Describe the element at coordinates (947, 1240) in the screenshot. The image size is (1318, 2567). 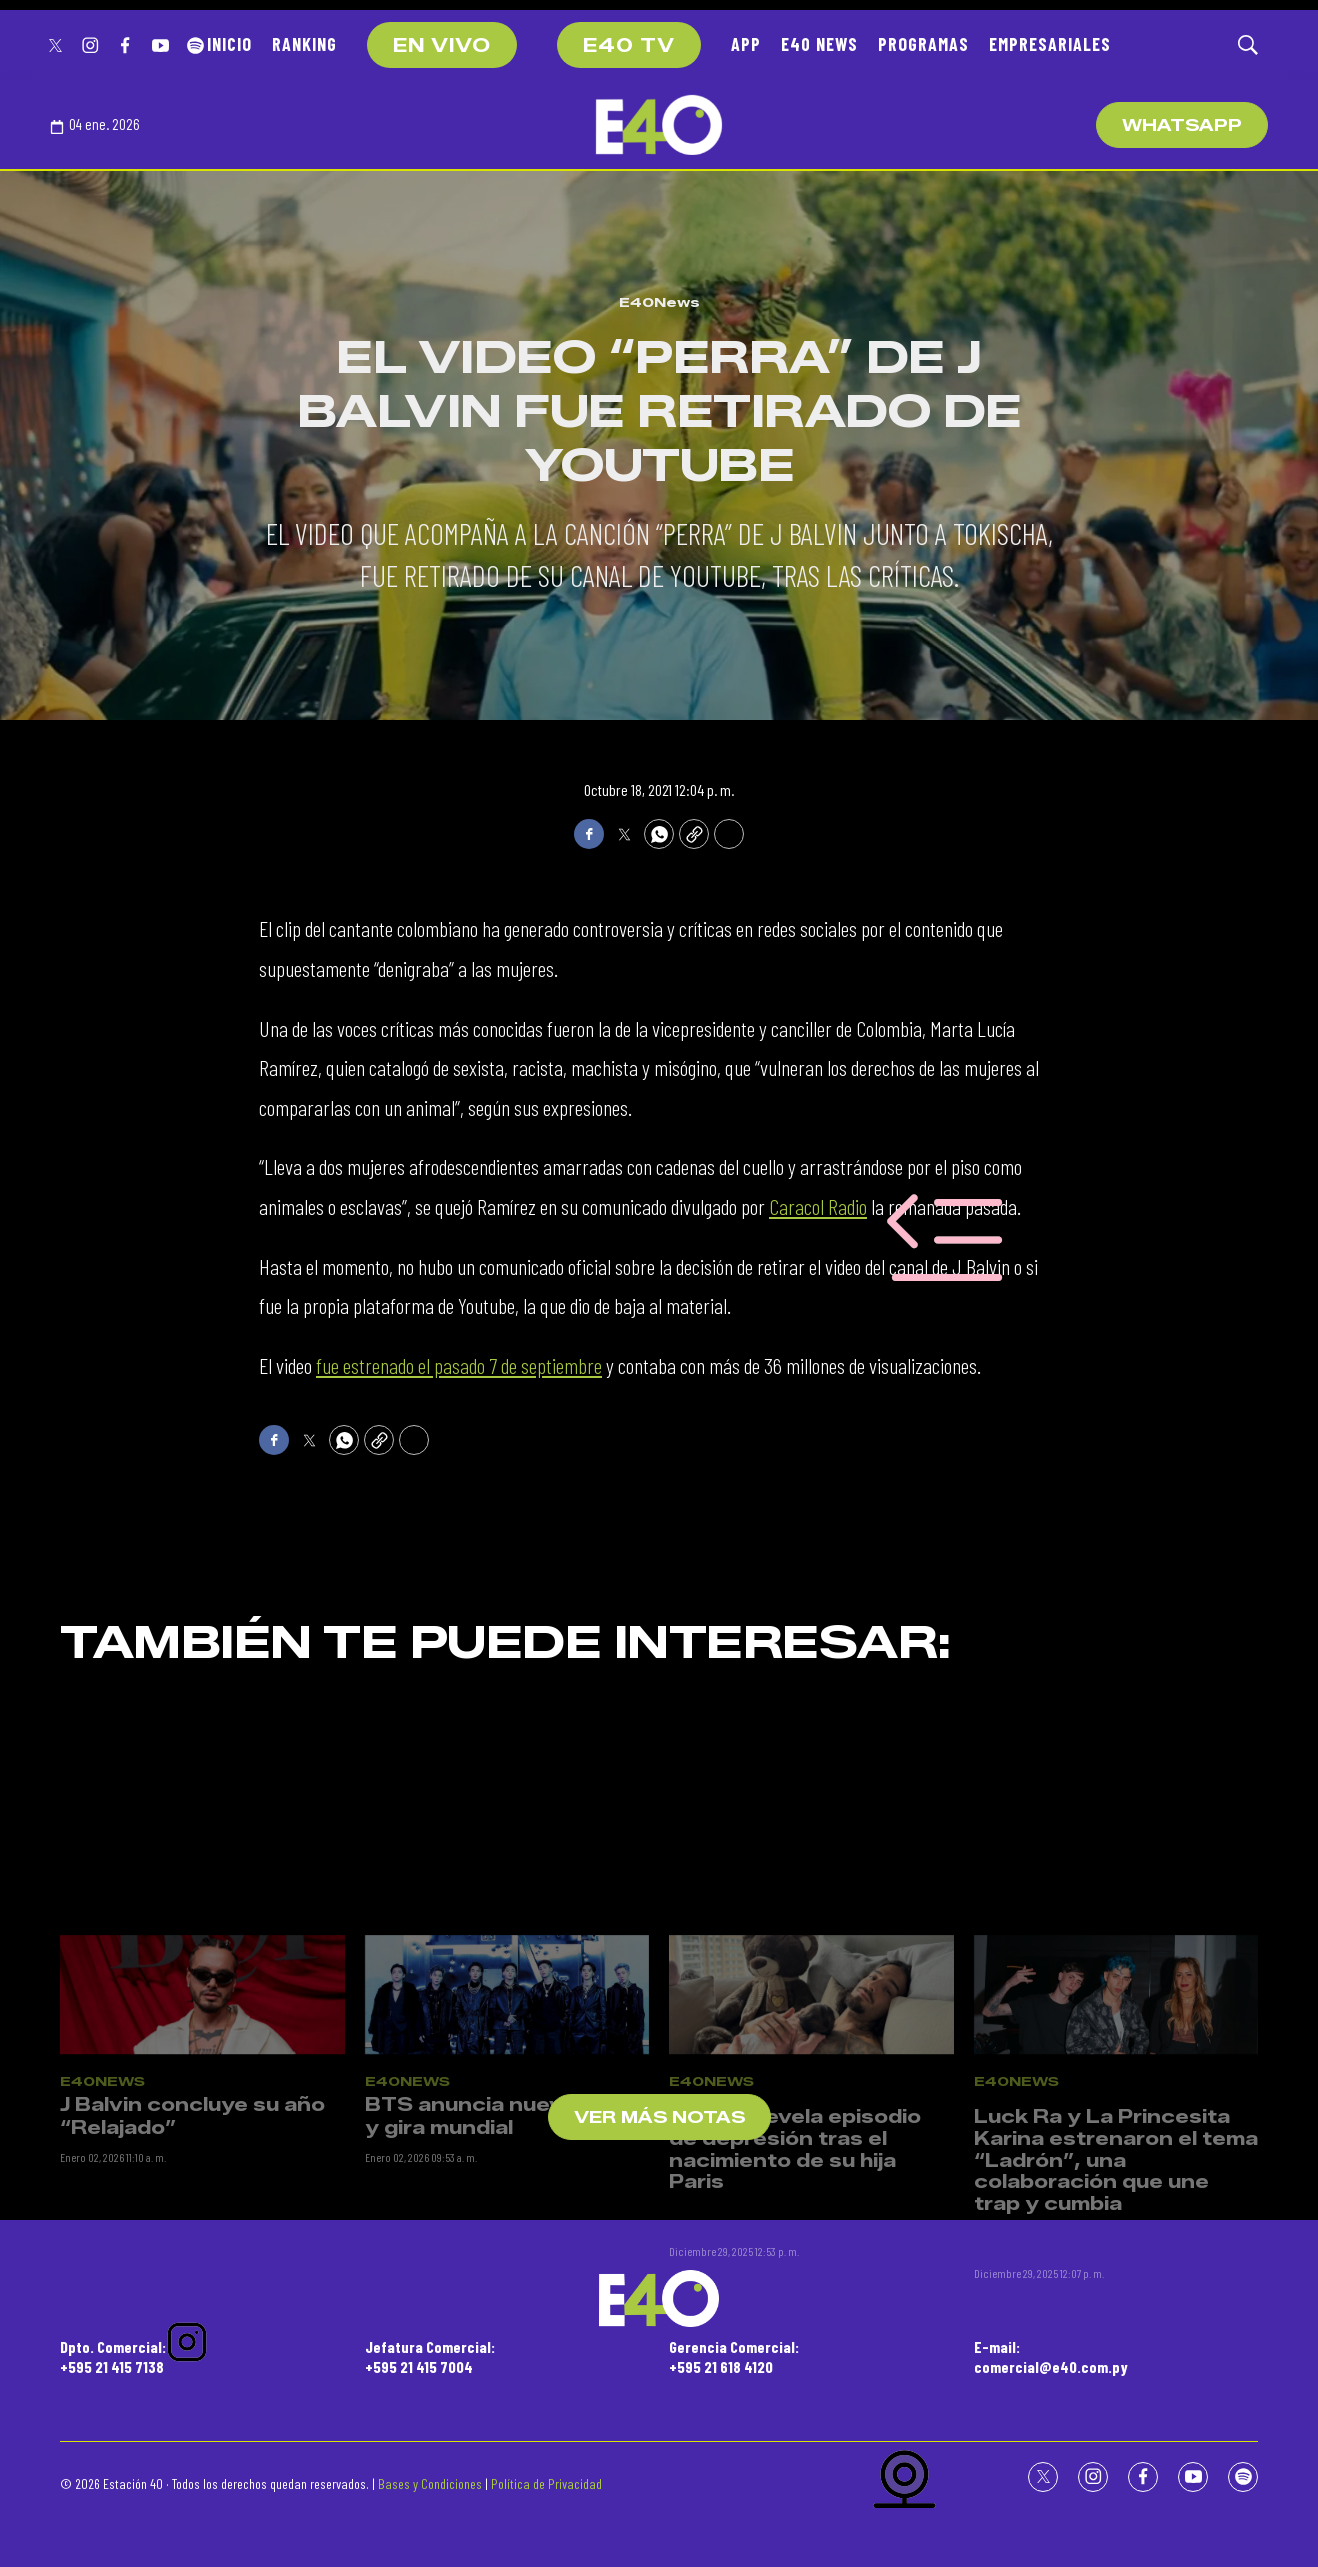
I see `decrease text indentation` at that location.